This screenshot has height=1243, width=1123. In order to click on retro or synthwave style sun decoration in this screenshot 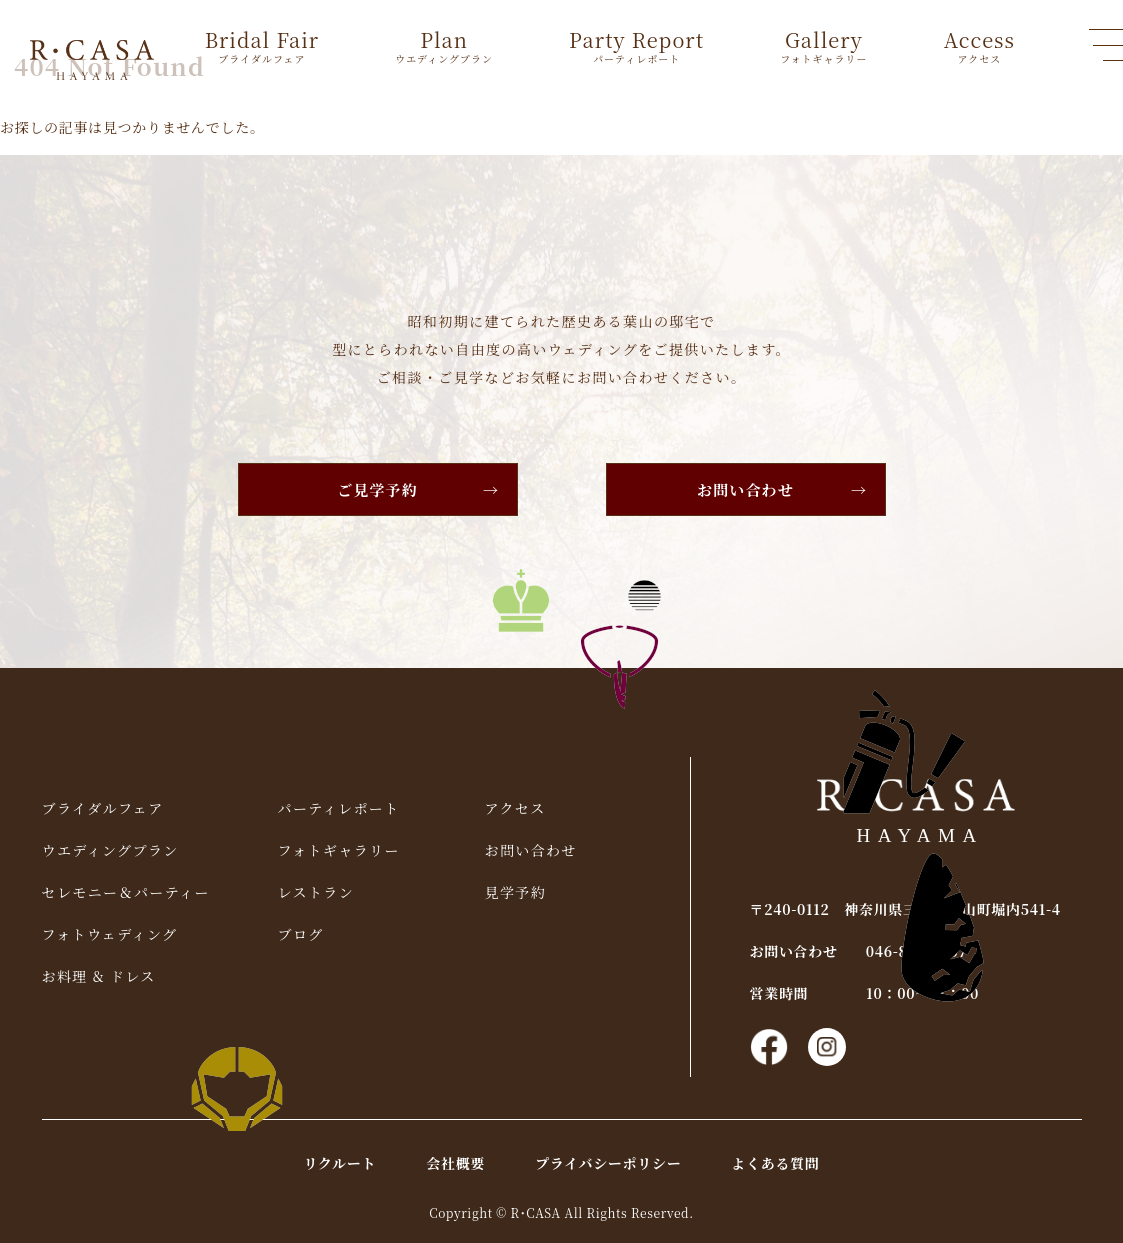, I will do `click(644, 596)`.